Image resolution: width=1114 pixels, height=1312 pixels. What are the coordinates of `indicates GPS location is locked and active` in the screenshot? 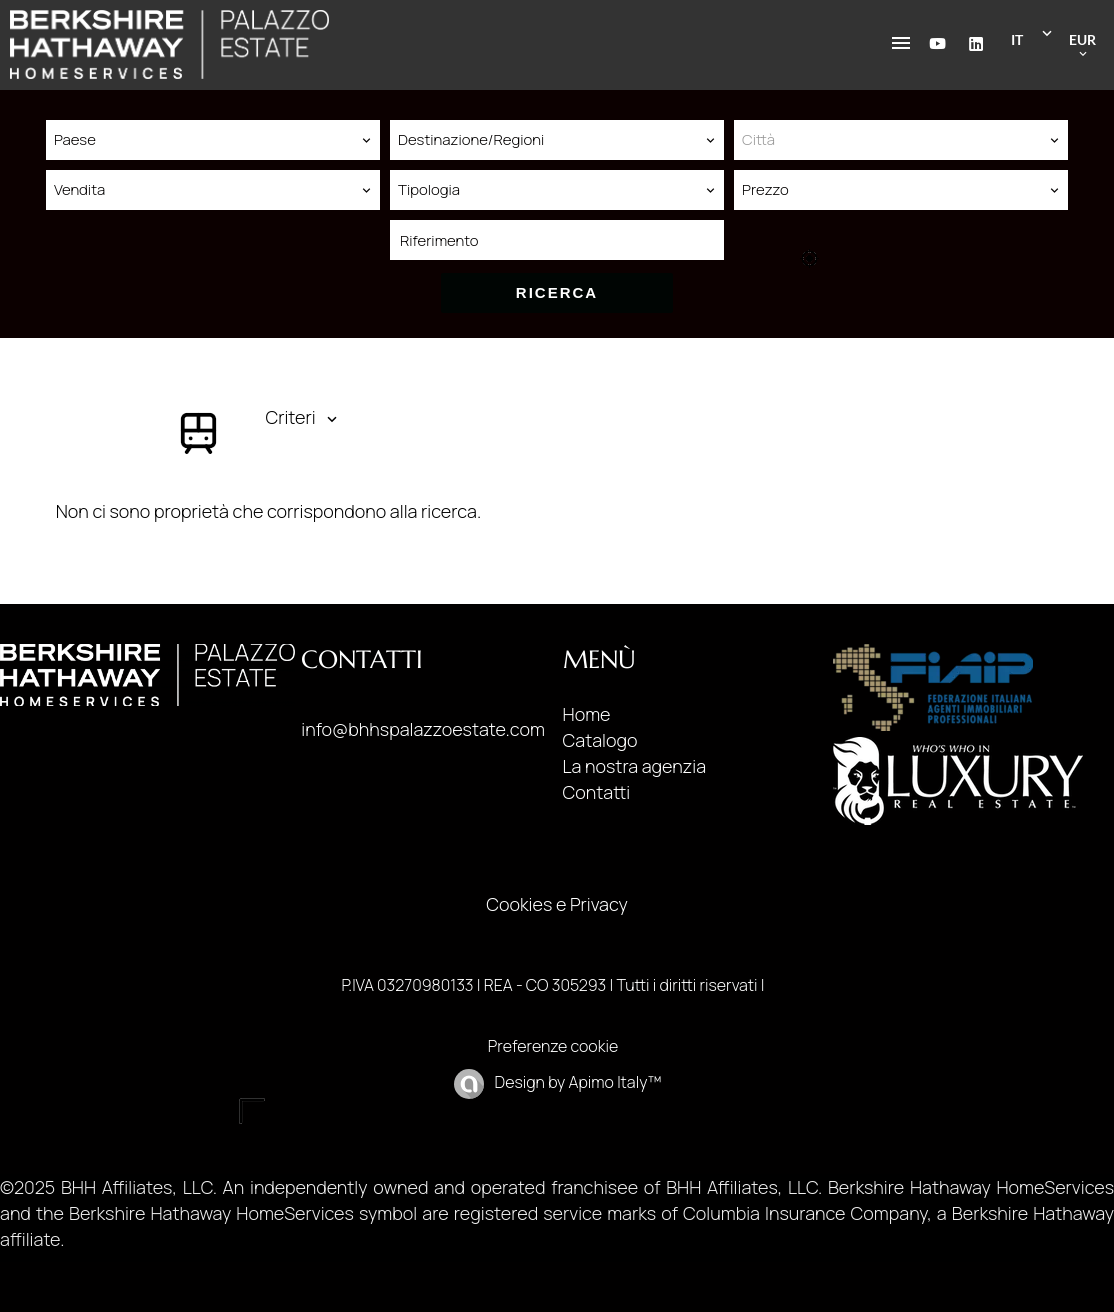 It's located at (809, 258).